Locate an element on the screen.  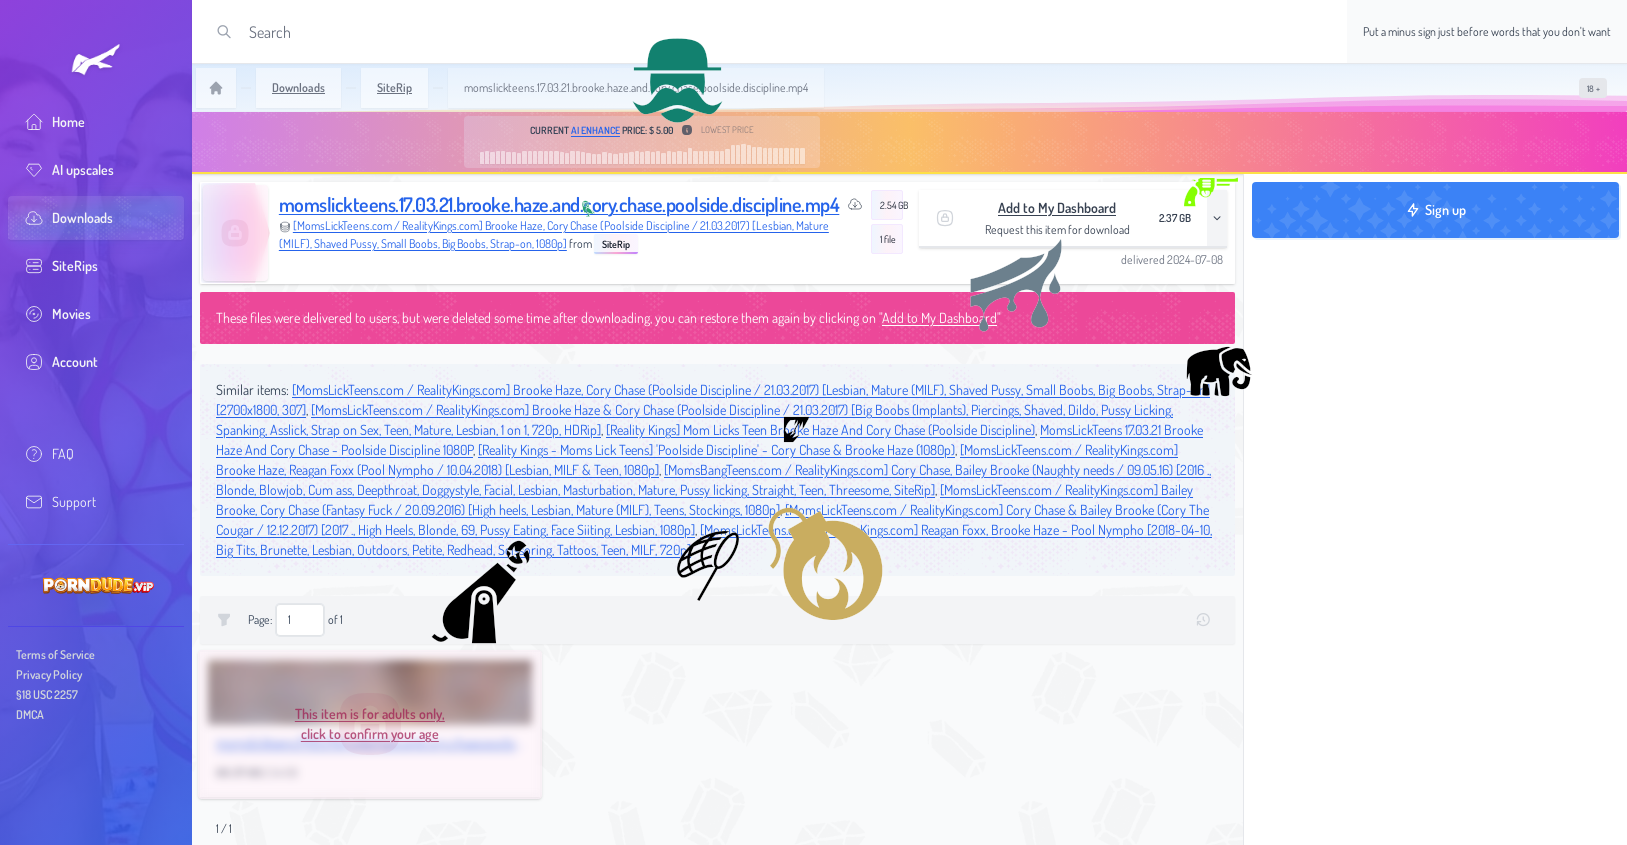
select ent or tree creature character is located at coordinates (796, 429).